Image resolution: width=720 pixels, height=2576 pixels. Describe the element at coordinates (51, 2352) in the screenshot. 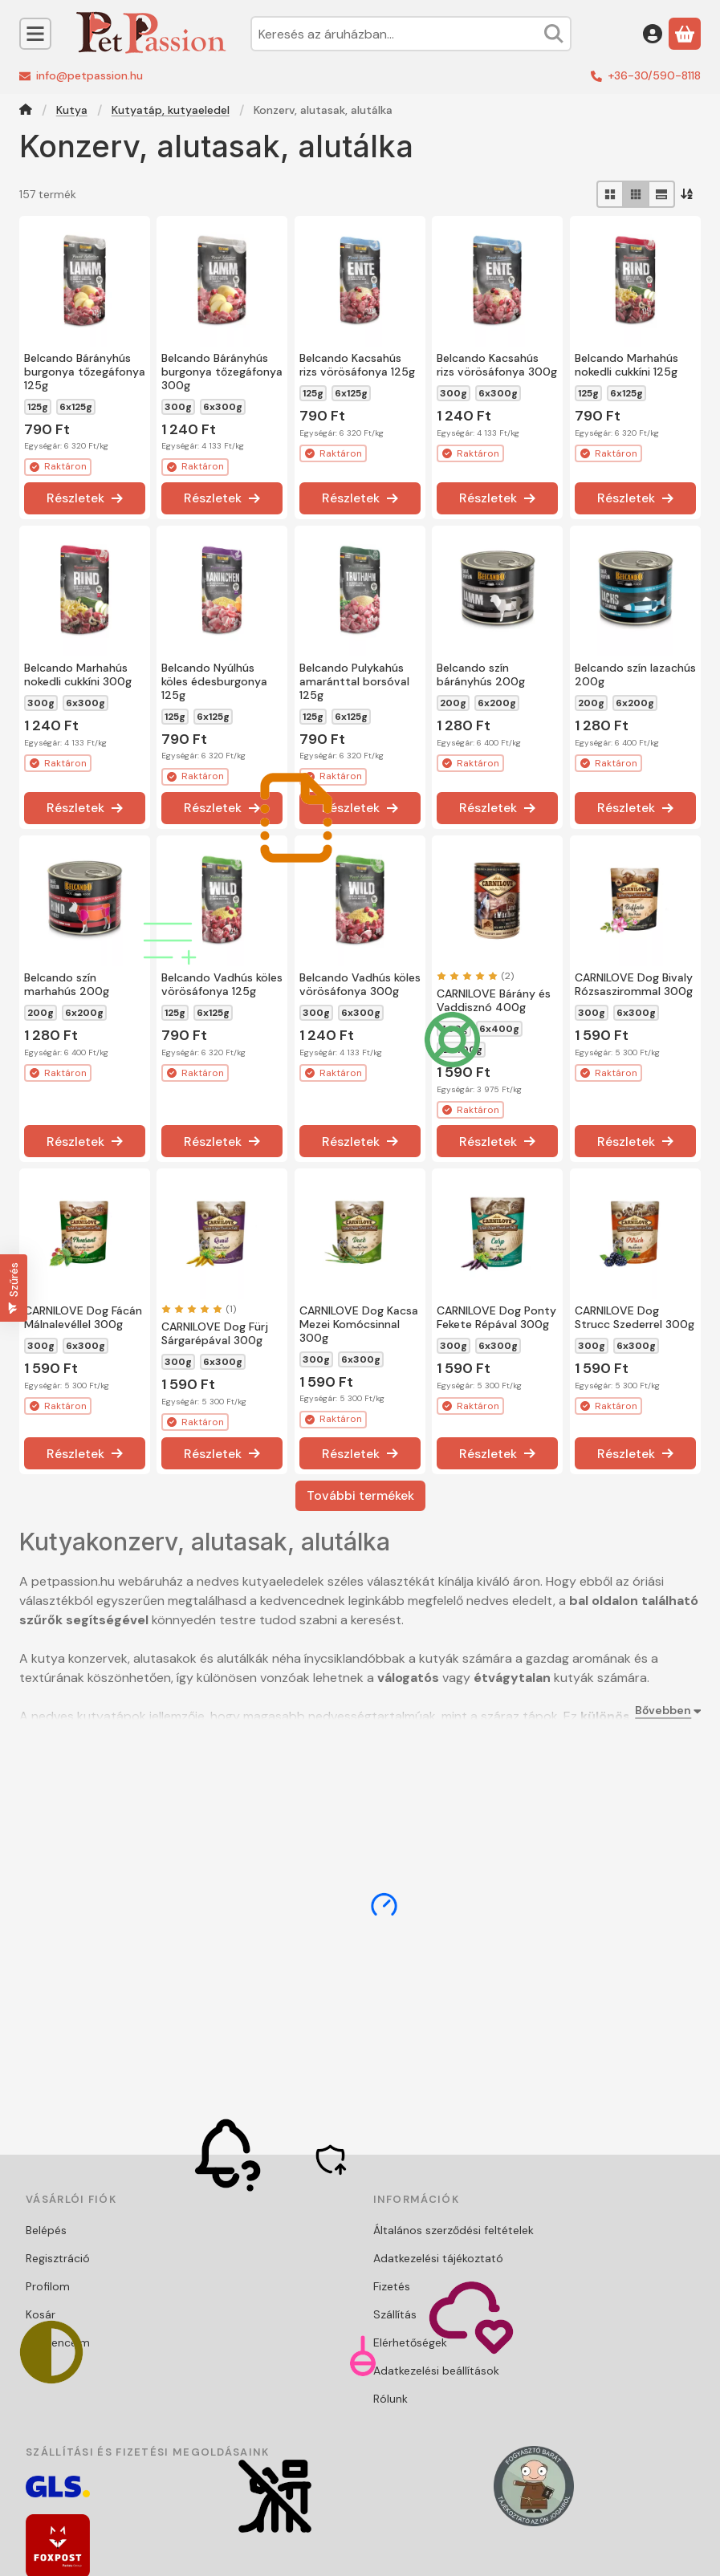

I see `toggle between light and dark mode` at that location.